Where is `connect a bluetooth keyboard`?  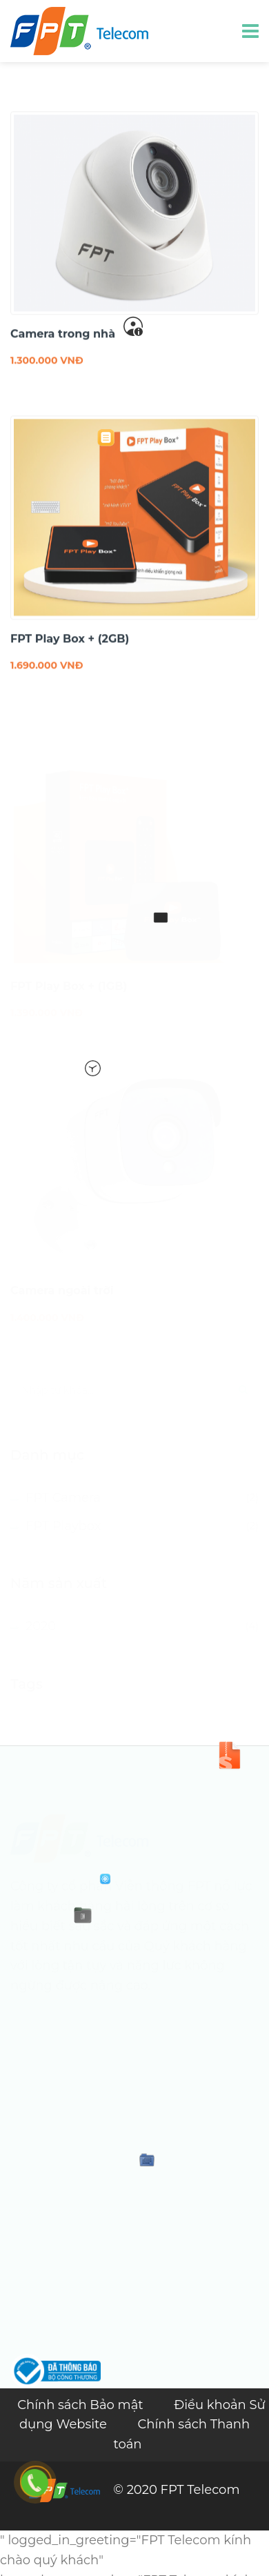 connect a bluetooth keyboard is located at coordinates (46, 507).